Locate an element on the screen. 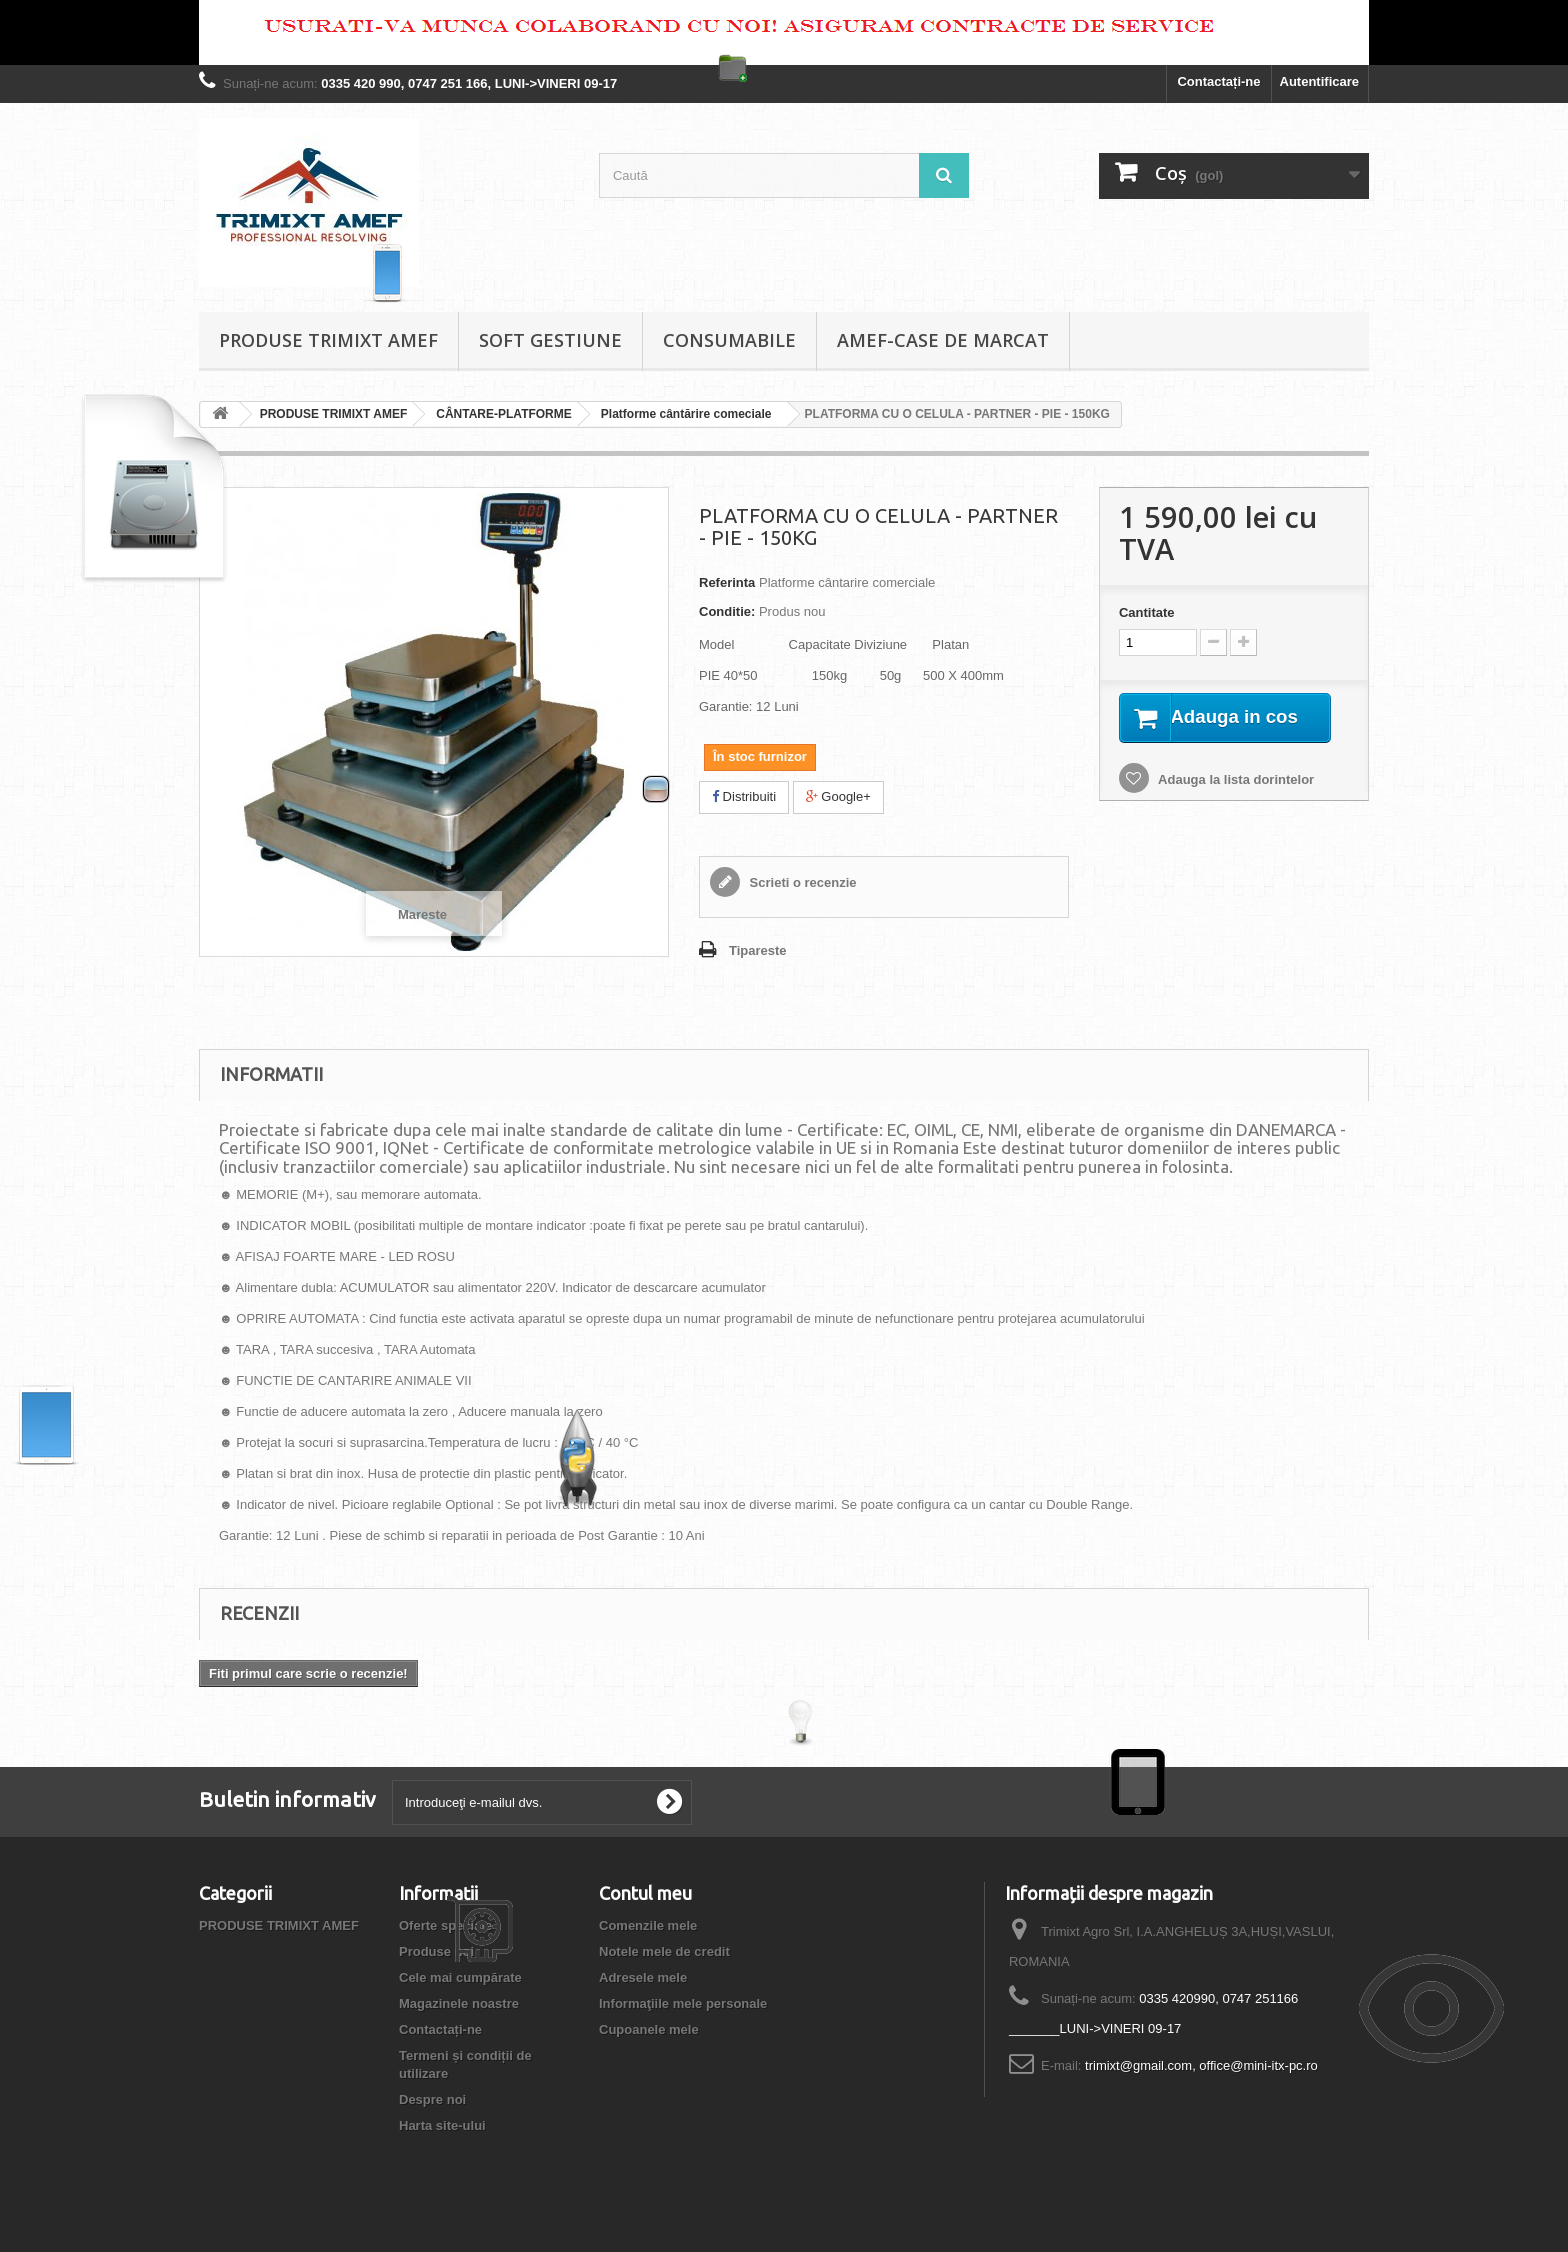 The image size is (1568, 2252). view connected iPad device is located at coordinates (1138, 1782).